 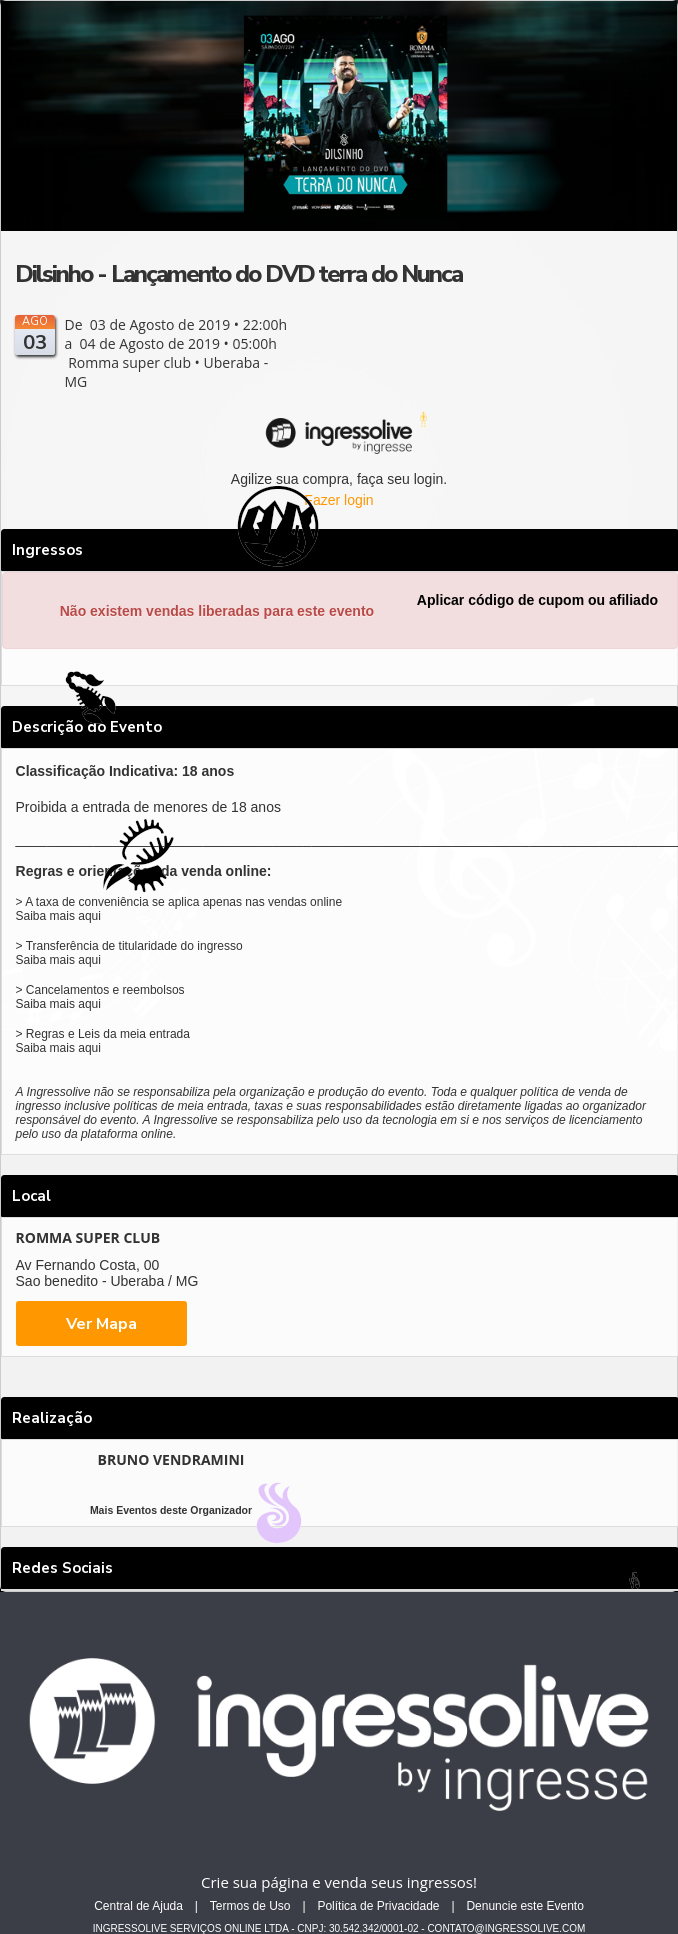 I want to click on scorpion character or creature icon in a game, so click(x=91, y=697).